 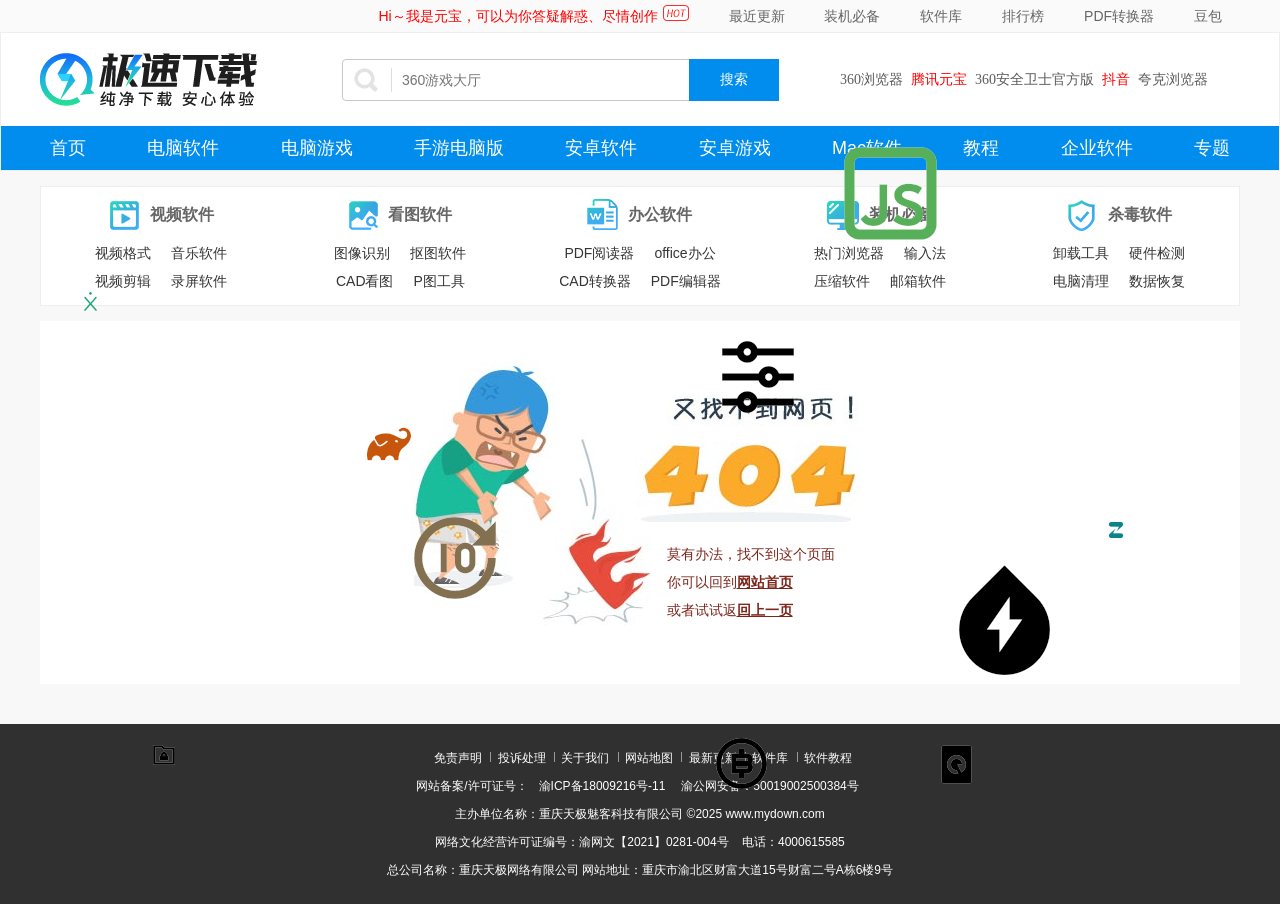 I want to click on adjust audio or equalizer settings, so click(x=758, y=377).